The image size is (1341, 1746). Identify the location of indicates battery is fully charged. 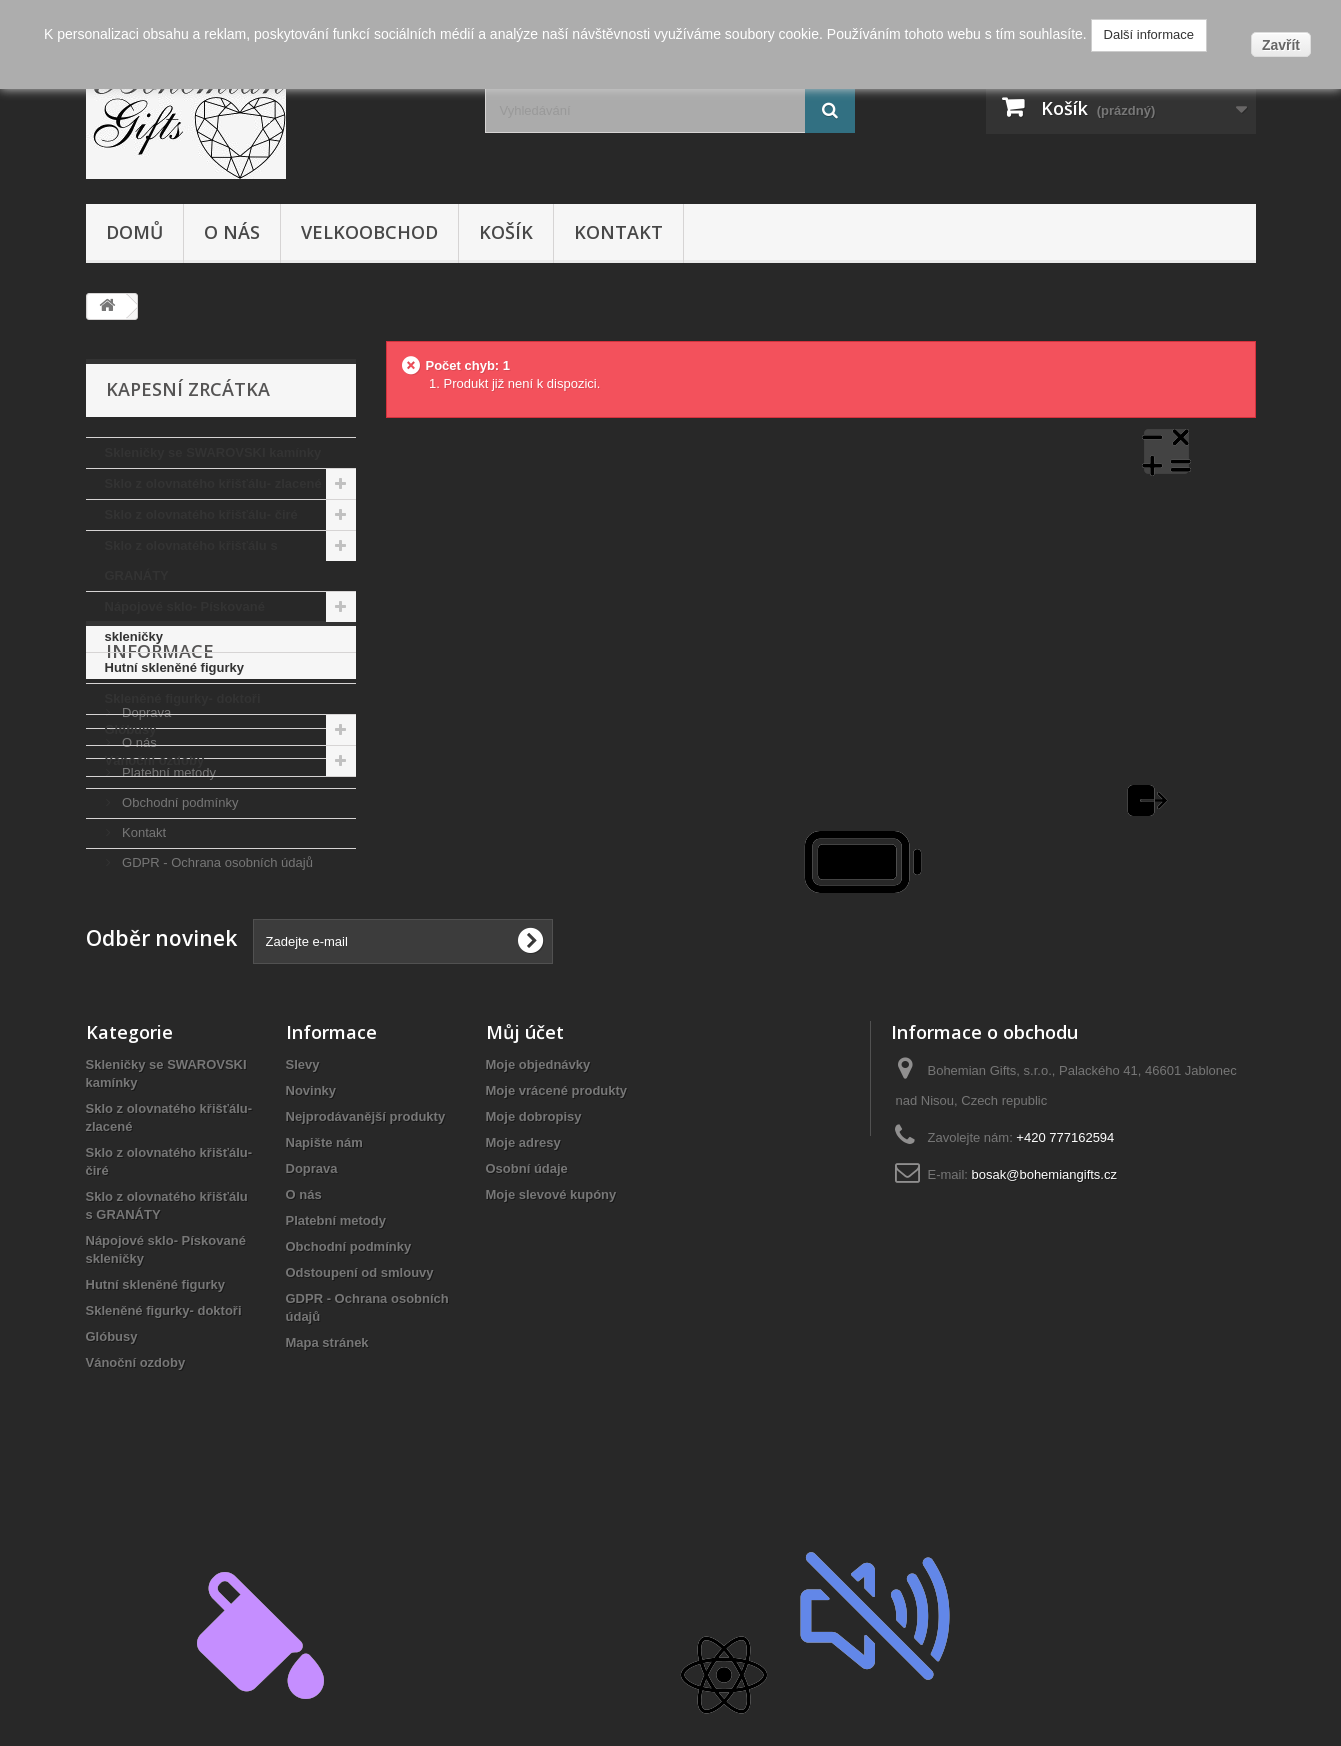
(863, 862).